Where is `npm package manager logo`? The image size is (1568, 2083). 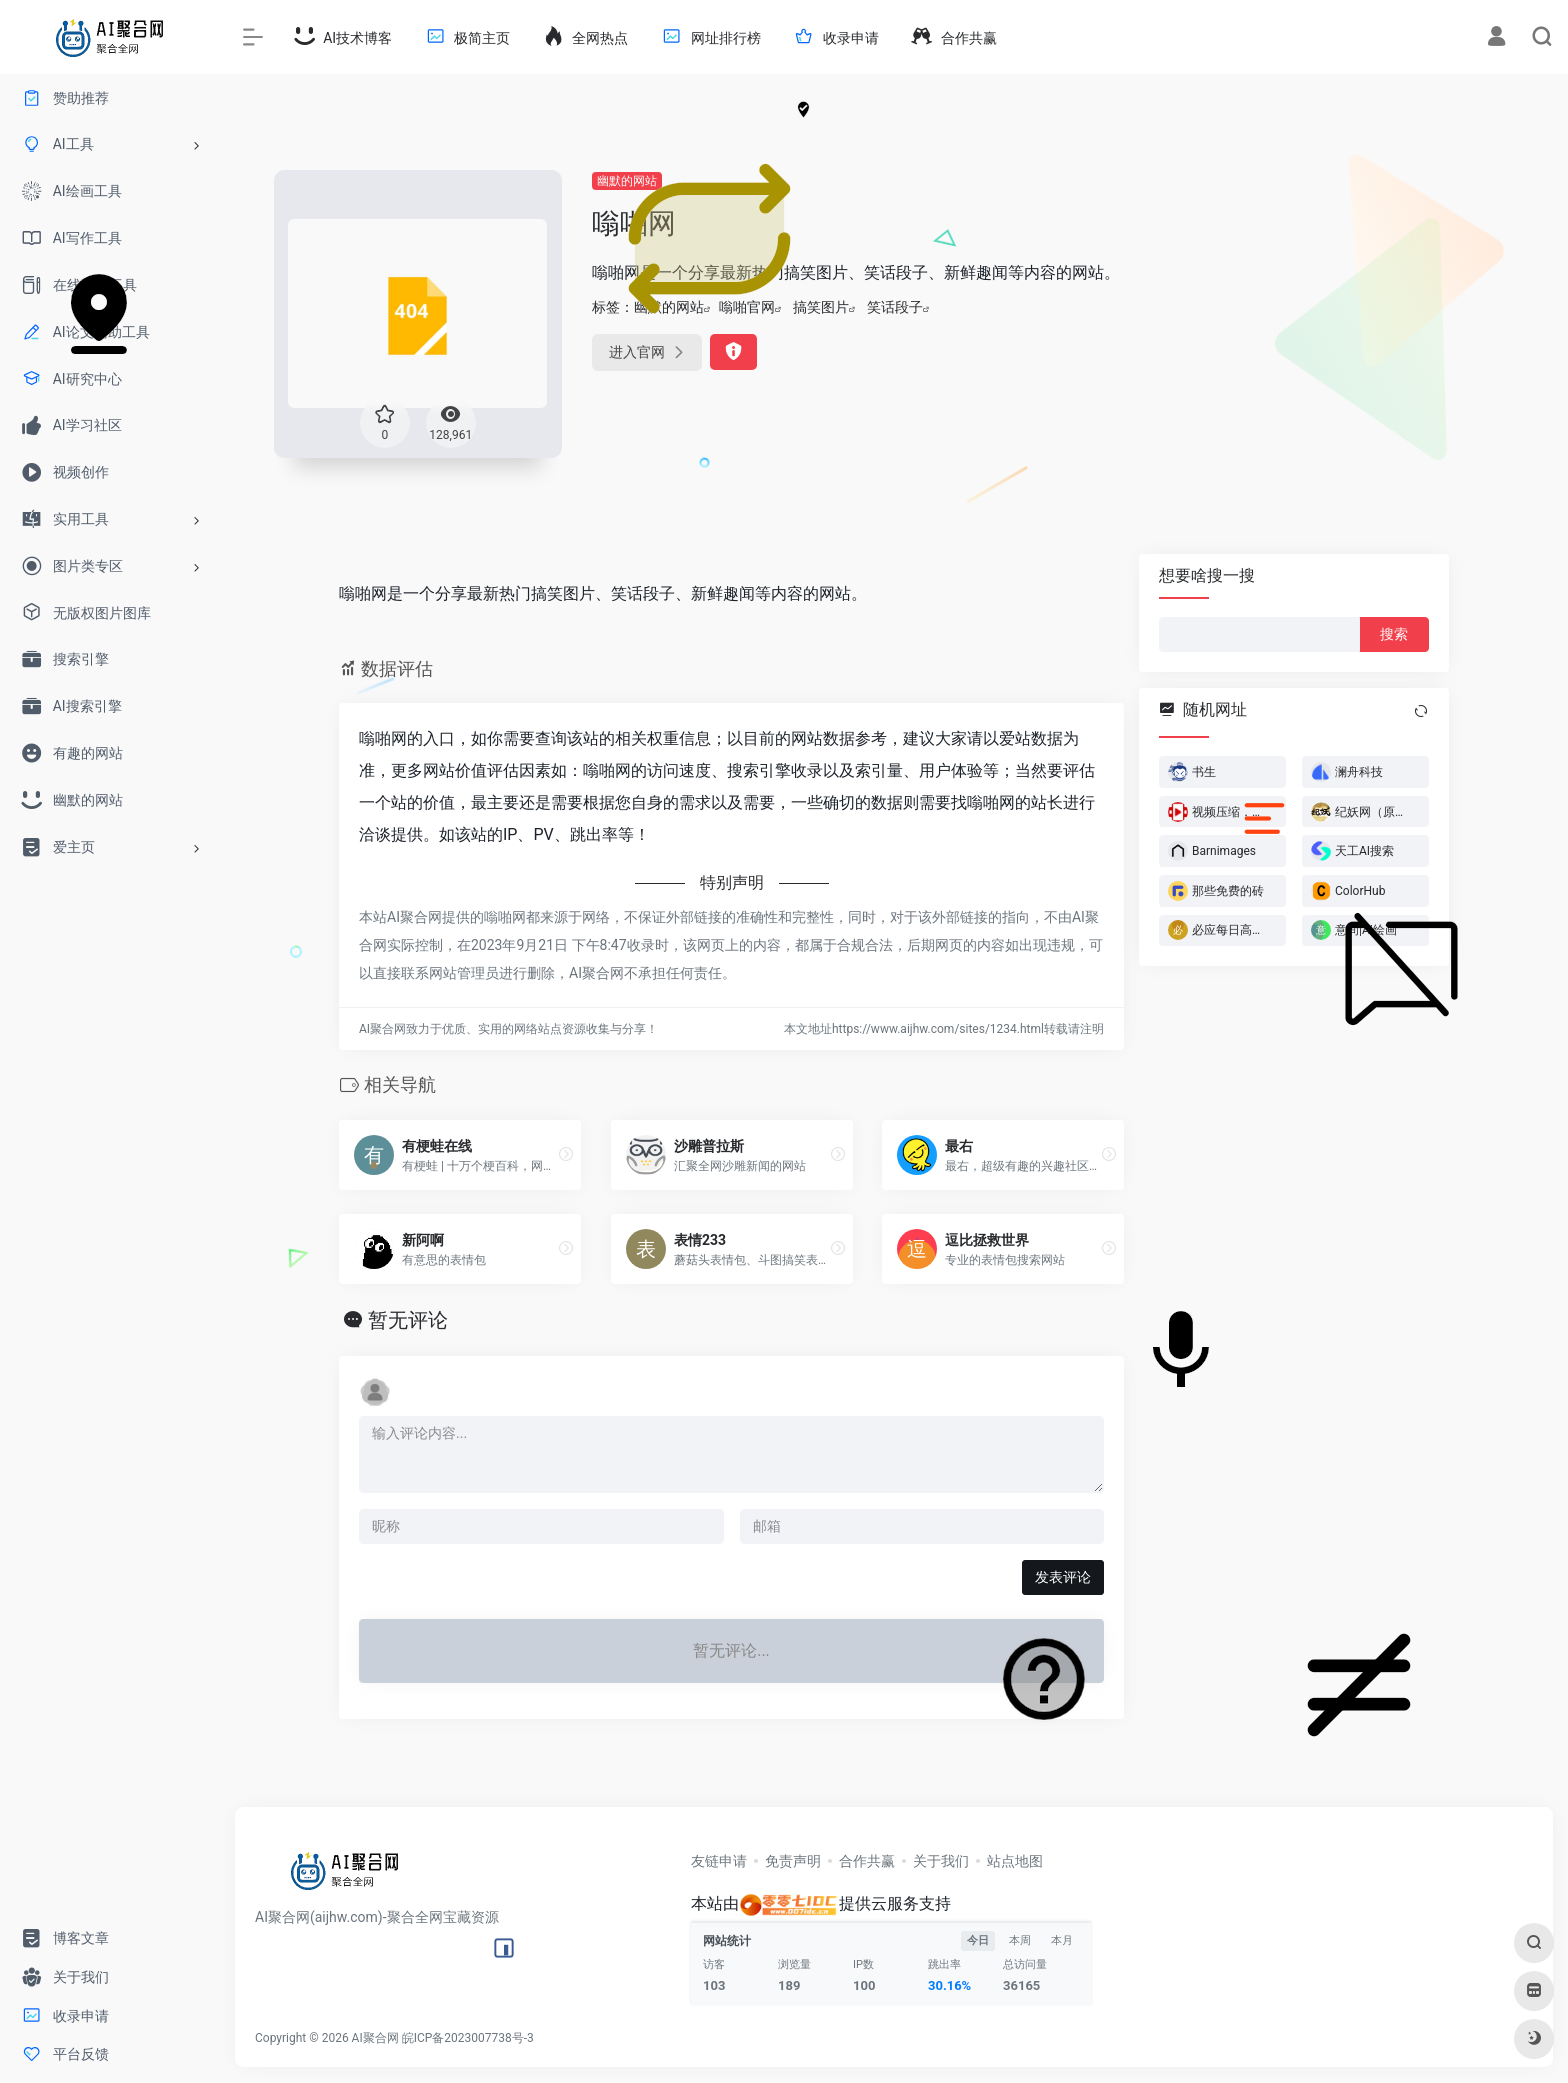
npm package manager logo is located at coordinates (504, 1948).